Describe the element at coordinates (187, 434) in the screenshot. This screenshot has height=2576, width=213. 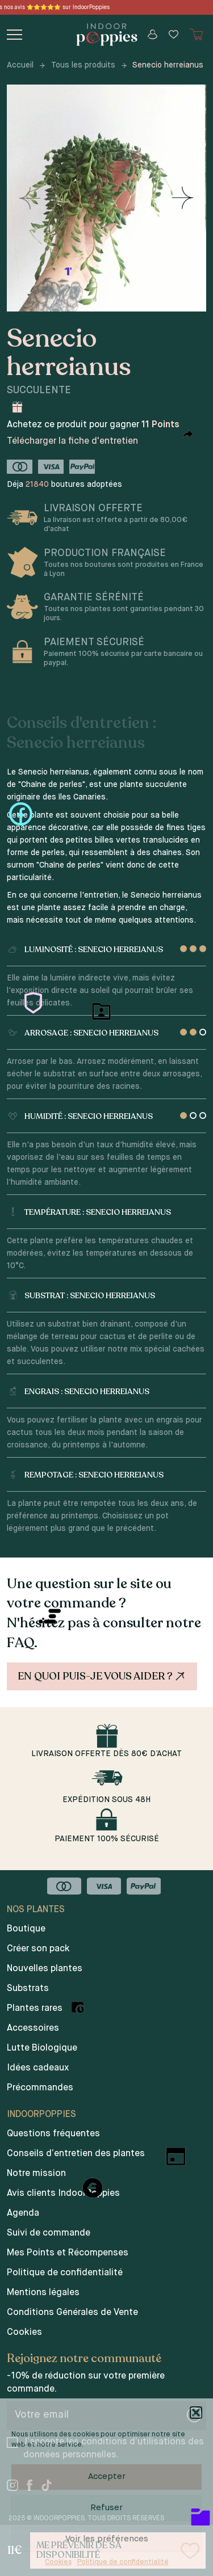
I see `share content to another app or person` at that location.